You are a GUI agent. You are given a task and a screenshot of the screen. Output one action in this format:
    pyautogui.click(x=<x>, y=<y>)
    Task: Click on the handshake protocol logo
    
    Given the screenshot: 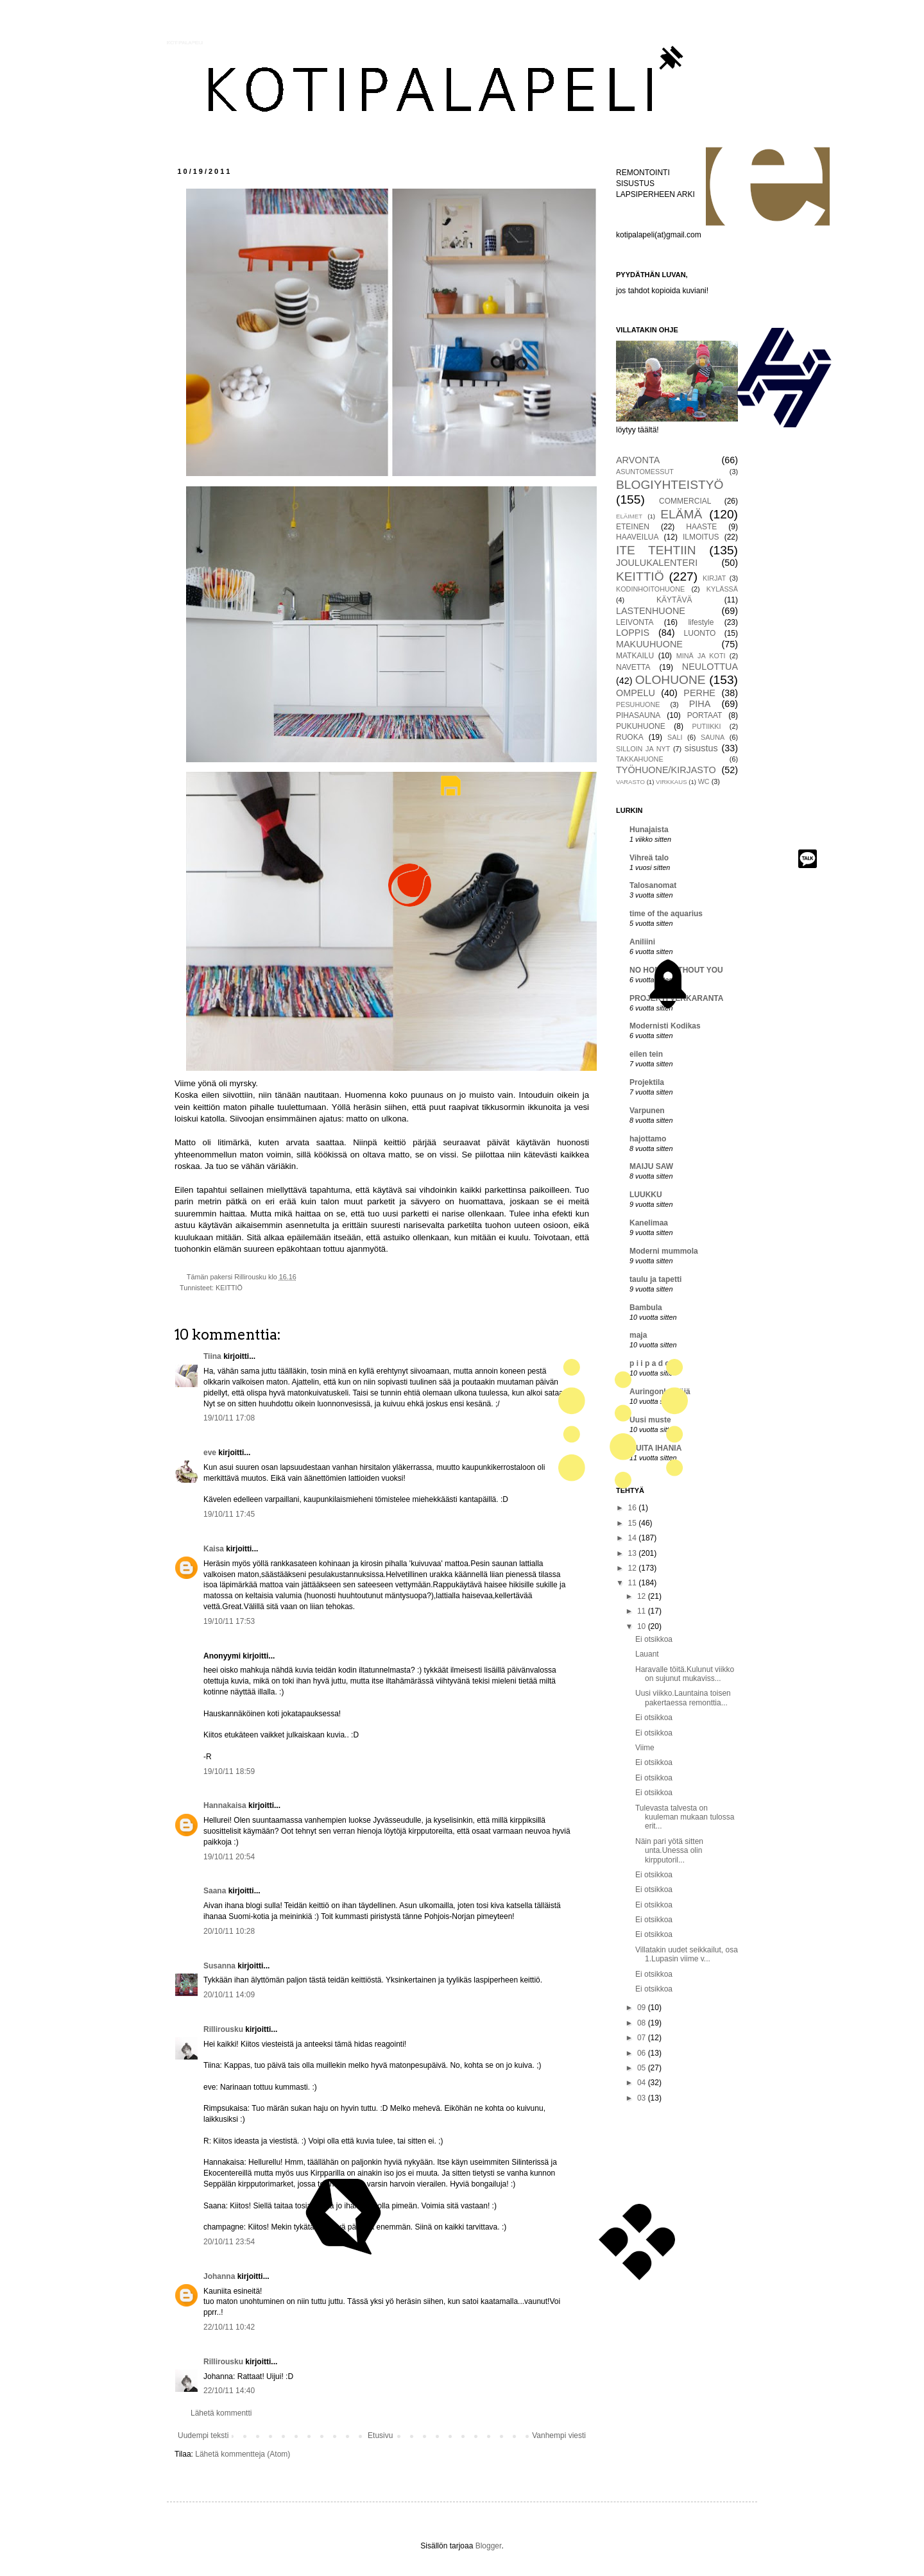 What is the action you would take?
    pyautogui.click(x=783, y=377)
    